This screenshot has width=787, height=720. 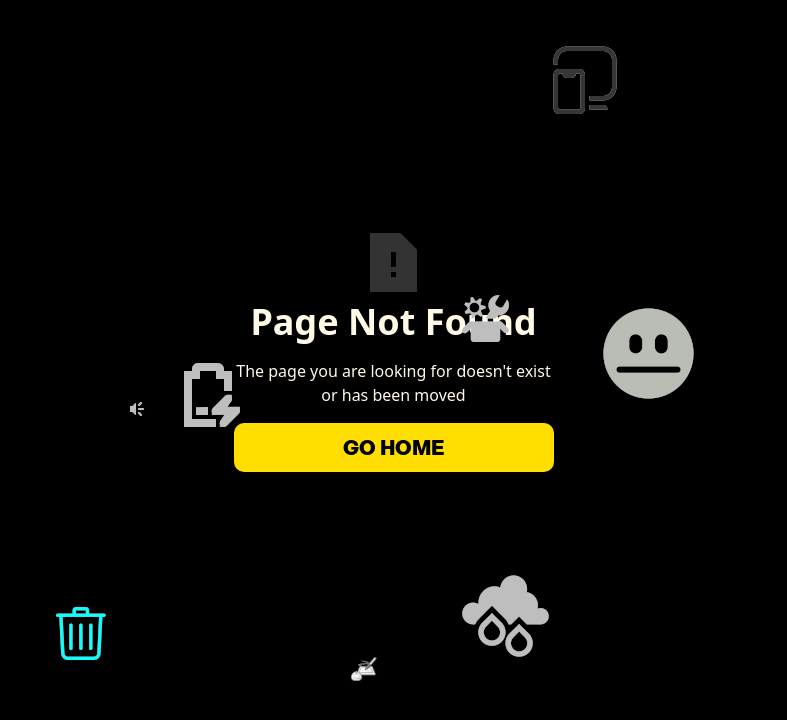 What do you see at coordinates (505, 613) in the screenshot?
I see `indicates scattered showers or light rain conditions` at bounding box center [505, 613].